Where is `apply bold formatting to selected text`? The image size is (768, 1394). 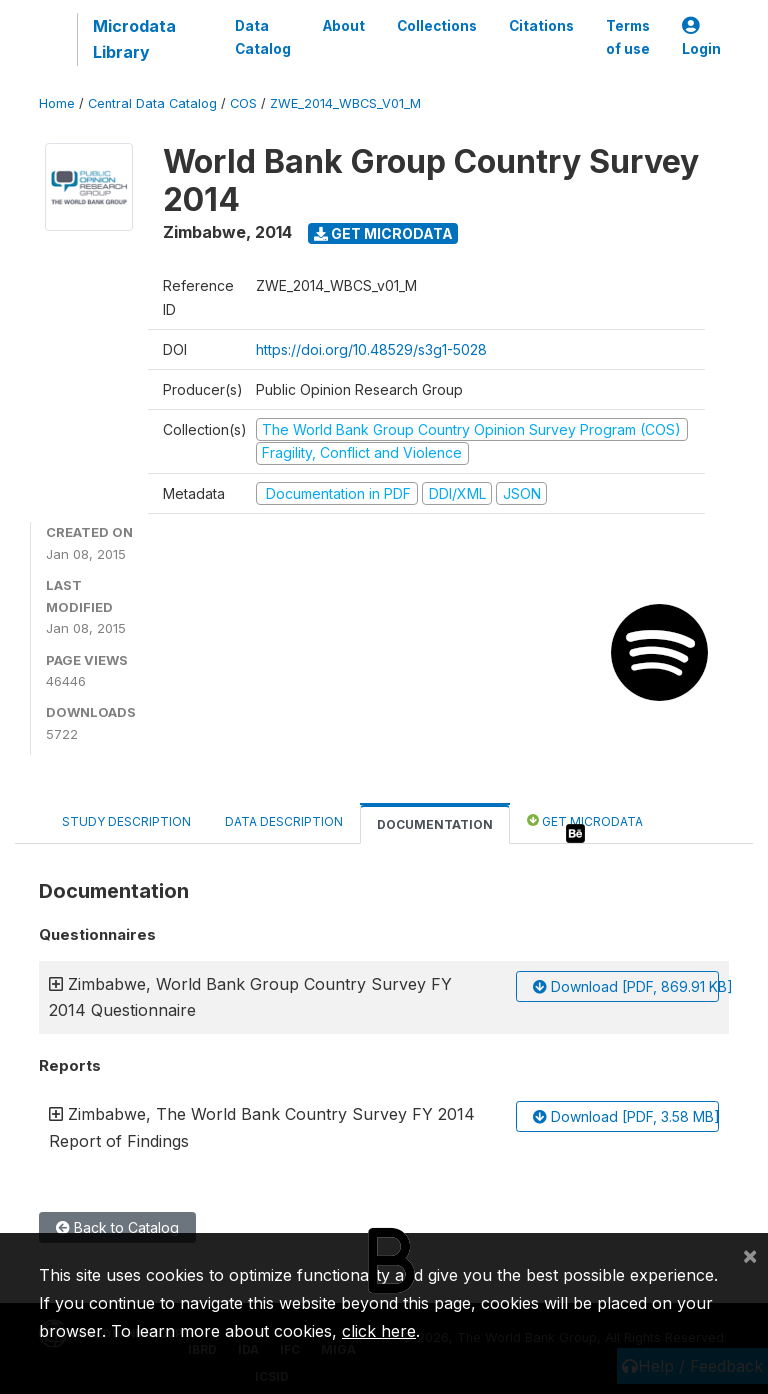
apply bold formatting to selected text is located at coordinates (391, 1260).